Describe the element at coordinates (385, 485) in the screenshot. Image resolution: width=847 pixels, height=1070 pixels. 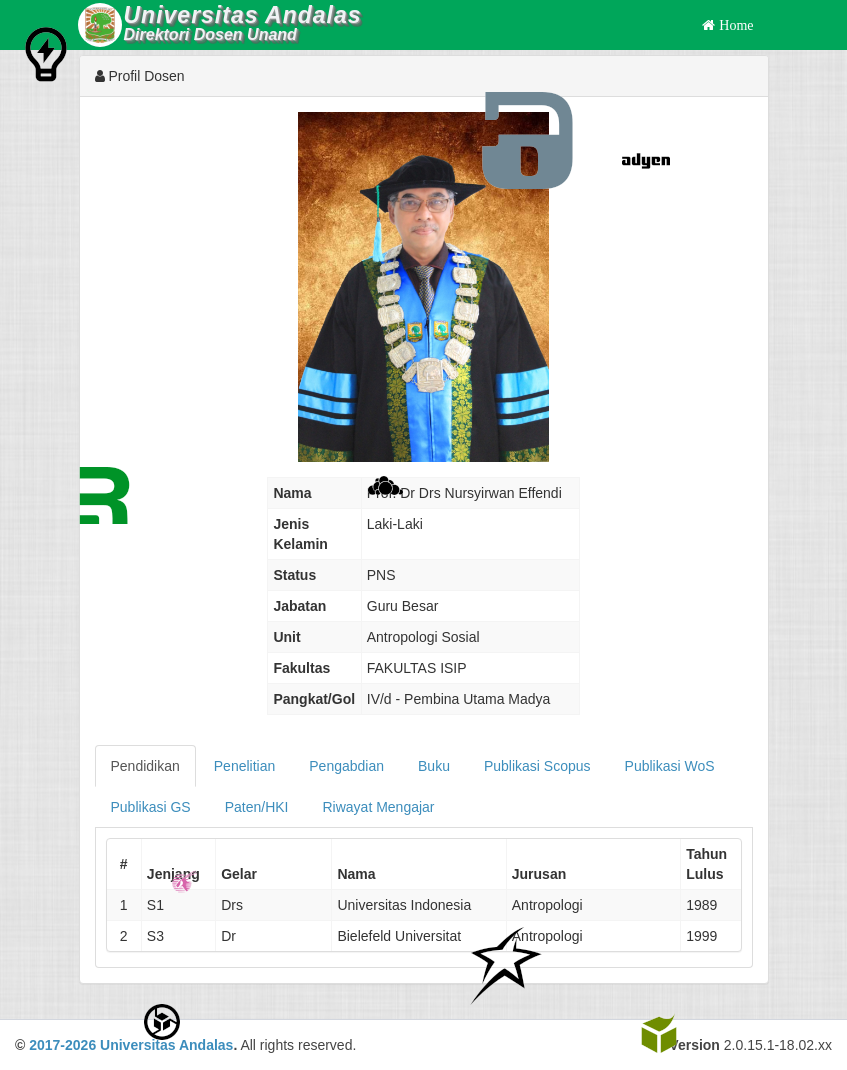
I see `open owncloud file storage app` at that location.